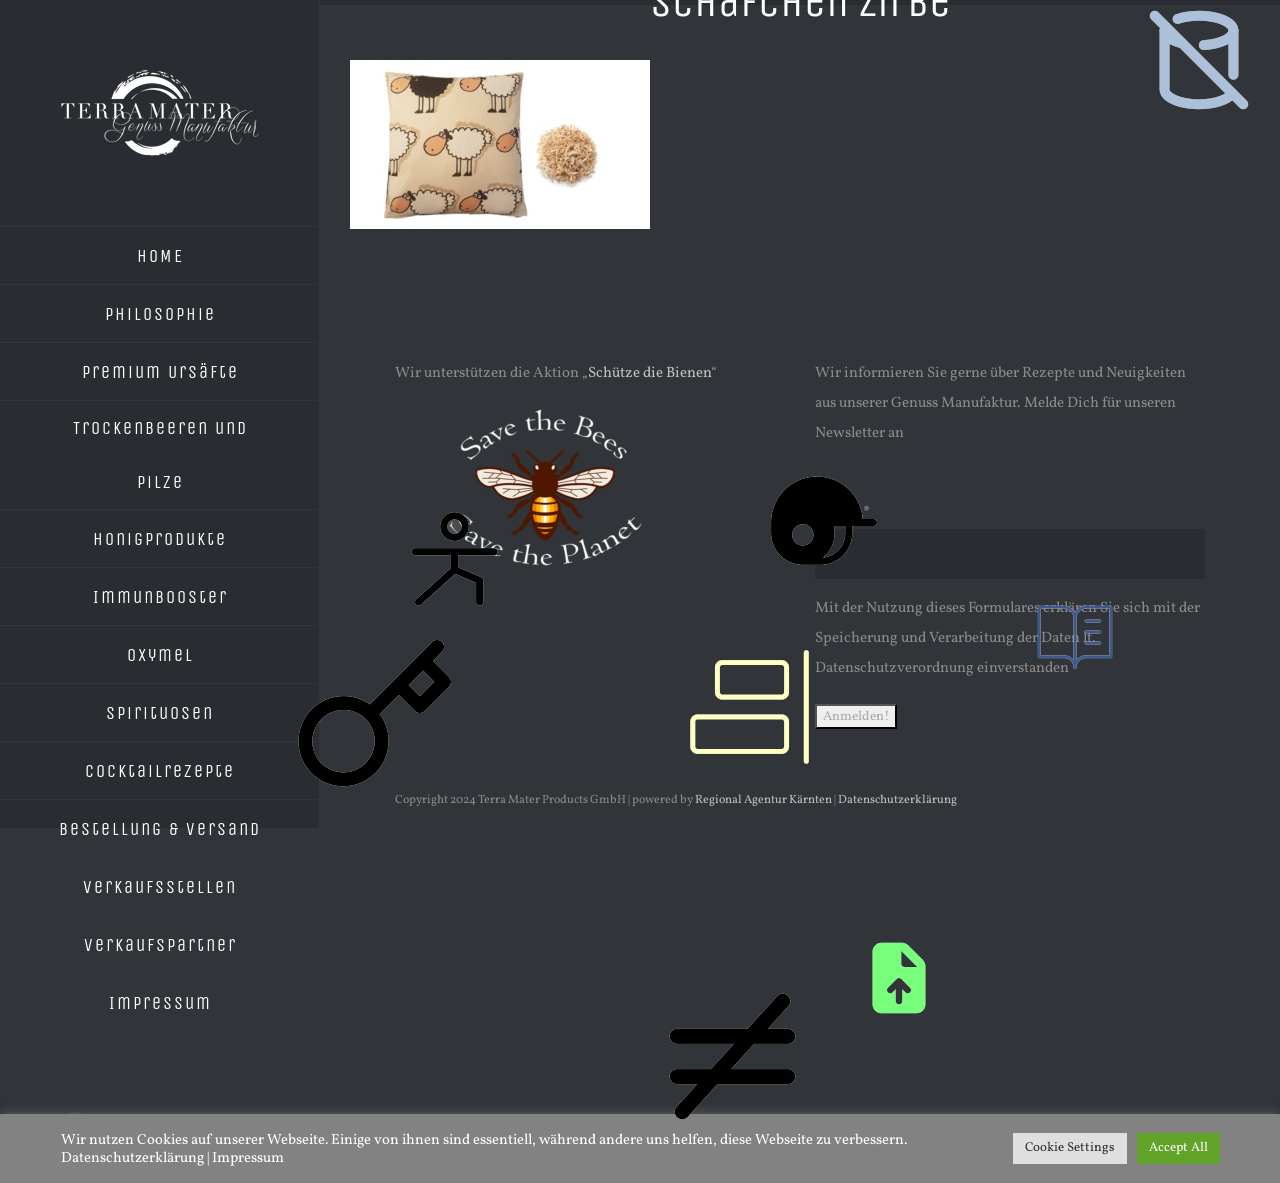 This screenshot has width=1280, height=1183. What do you see at coordinates (454, 562) in the screenshot?
I see `access tai chi or meditation exercises` at bounding box center [454, 562].